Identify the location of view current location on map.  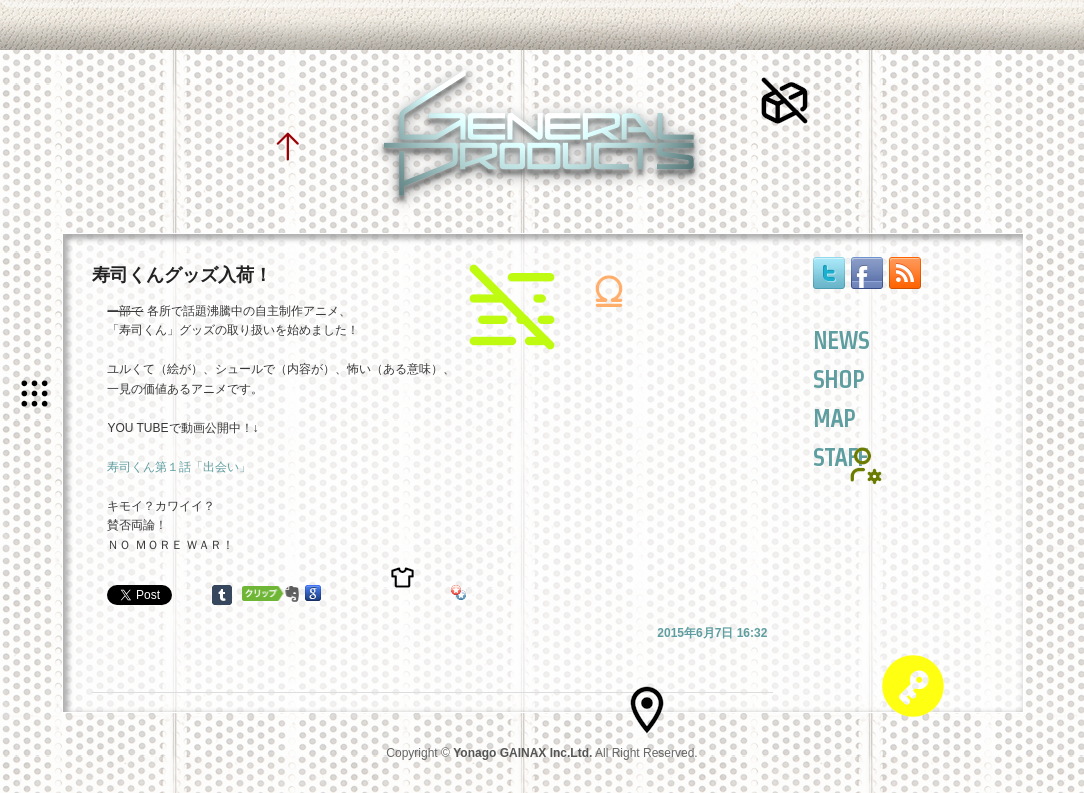
(647, 710).